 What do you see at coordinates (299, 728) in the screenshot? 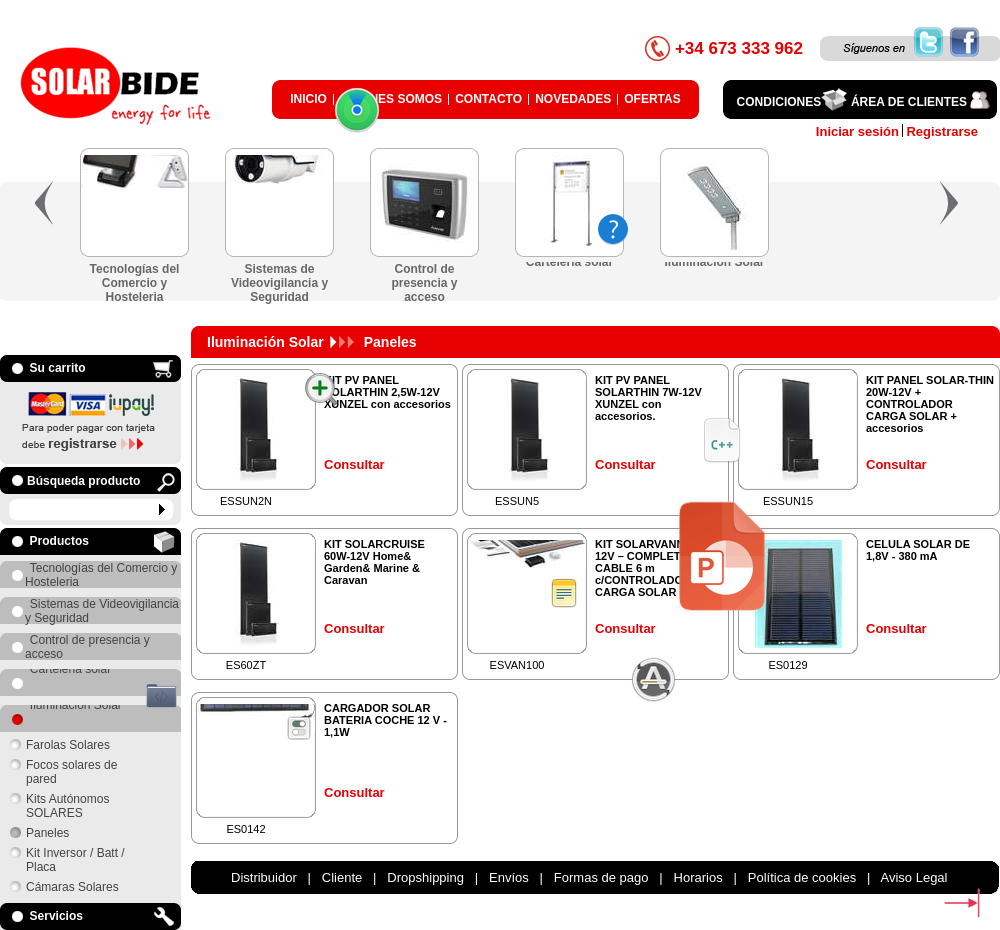
I see `open gnome tweaks to customize desktop settings` at bounding box center [299, 728].